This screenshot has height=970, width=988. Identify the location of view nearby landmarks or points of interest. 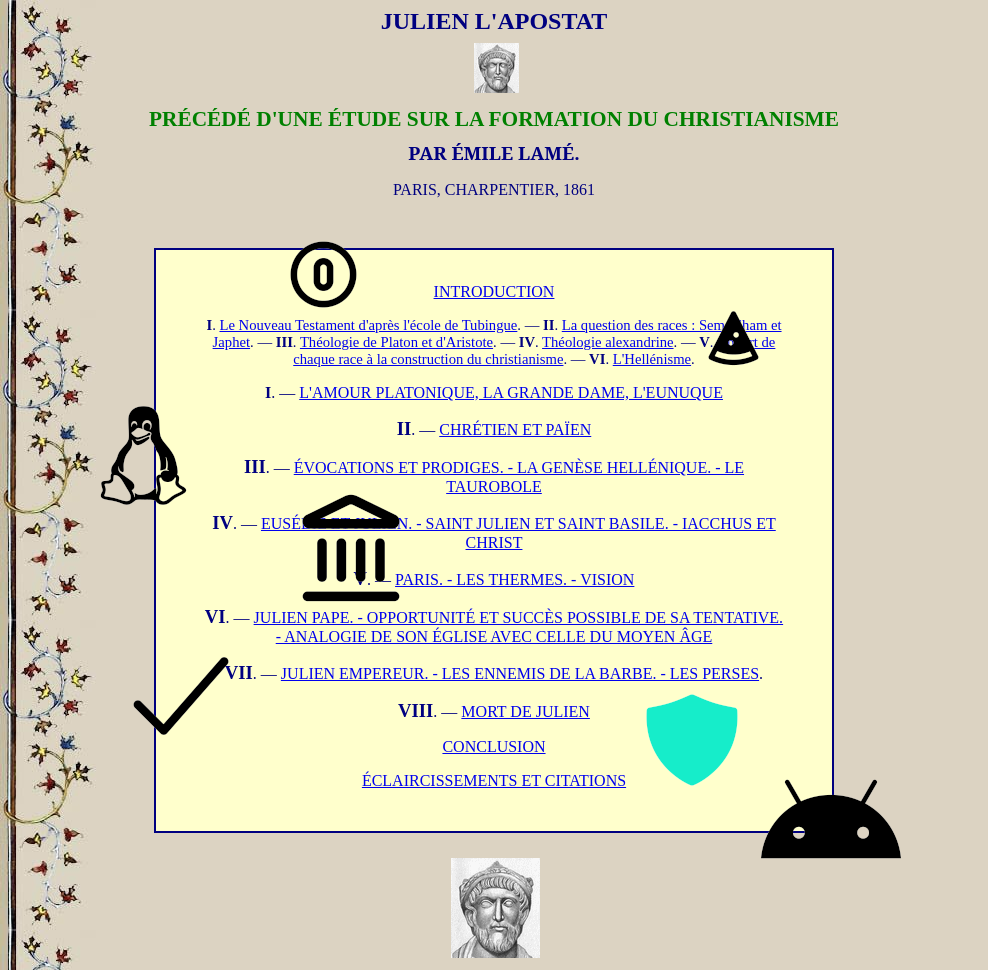
(351, 548).